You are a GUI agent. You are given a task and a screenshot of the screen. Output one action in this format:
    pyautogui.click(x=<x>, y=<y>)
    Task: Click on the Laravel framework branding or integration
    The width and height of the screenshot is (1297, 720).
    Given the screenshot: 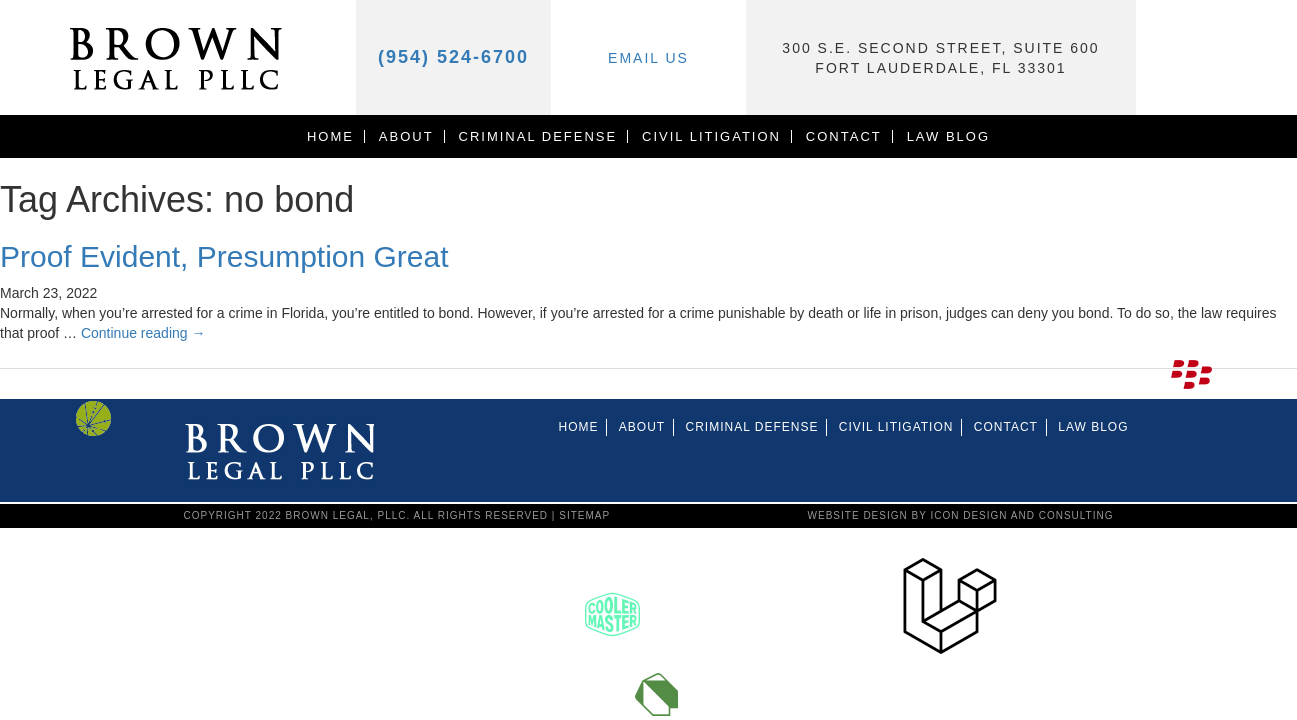 What is the action you would take?
    pyautogui.click(x=950, y=606)
    